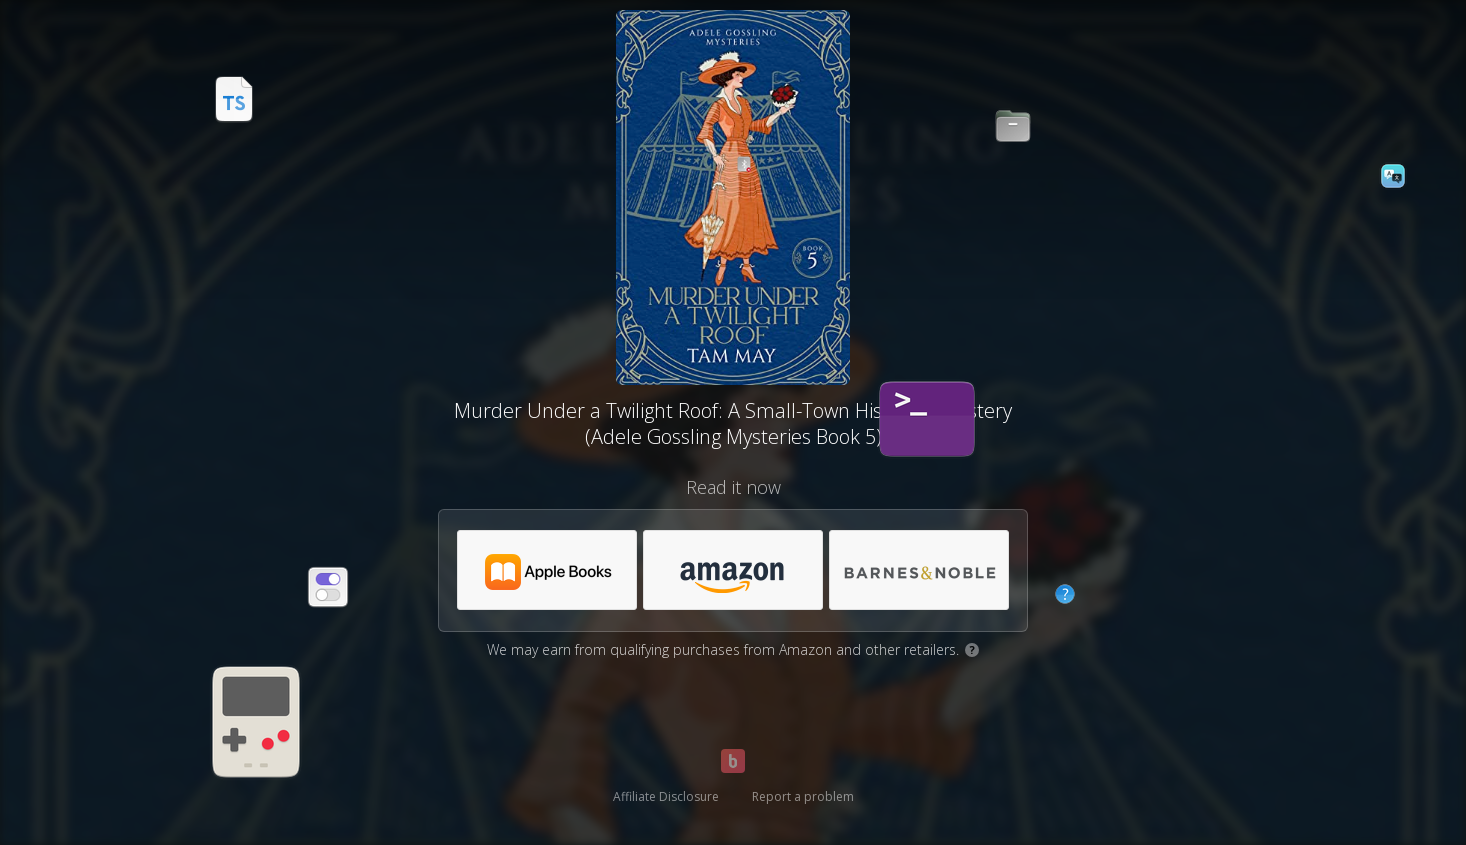 Image resolution: width=1466 pixels, height=845 pixels. I want to click on open the file manager application, so click(1013, 126).